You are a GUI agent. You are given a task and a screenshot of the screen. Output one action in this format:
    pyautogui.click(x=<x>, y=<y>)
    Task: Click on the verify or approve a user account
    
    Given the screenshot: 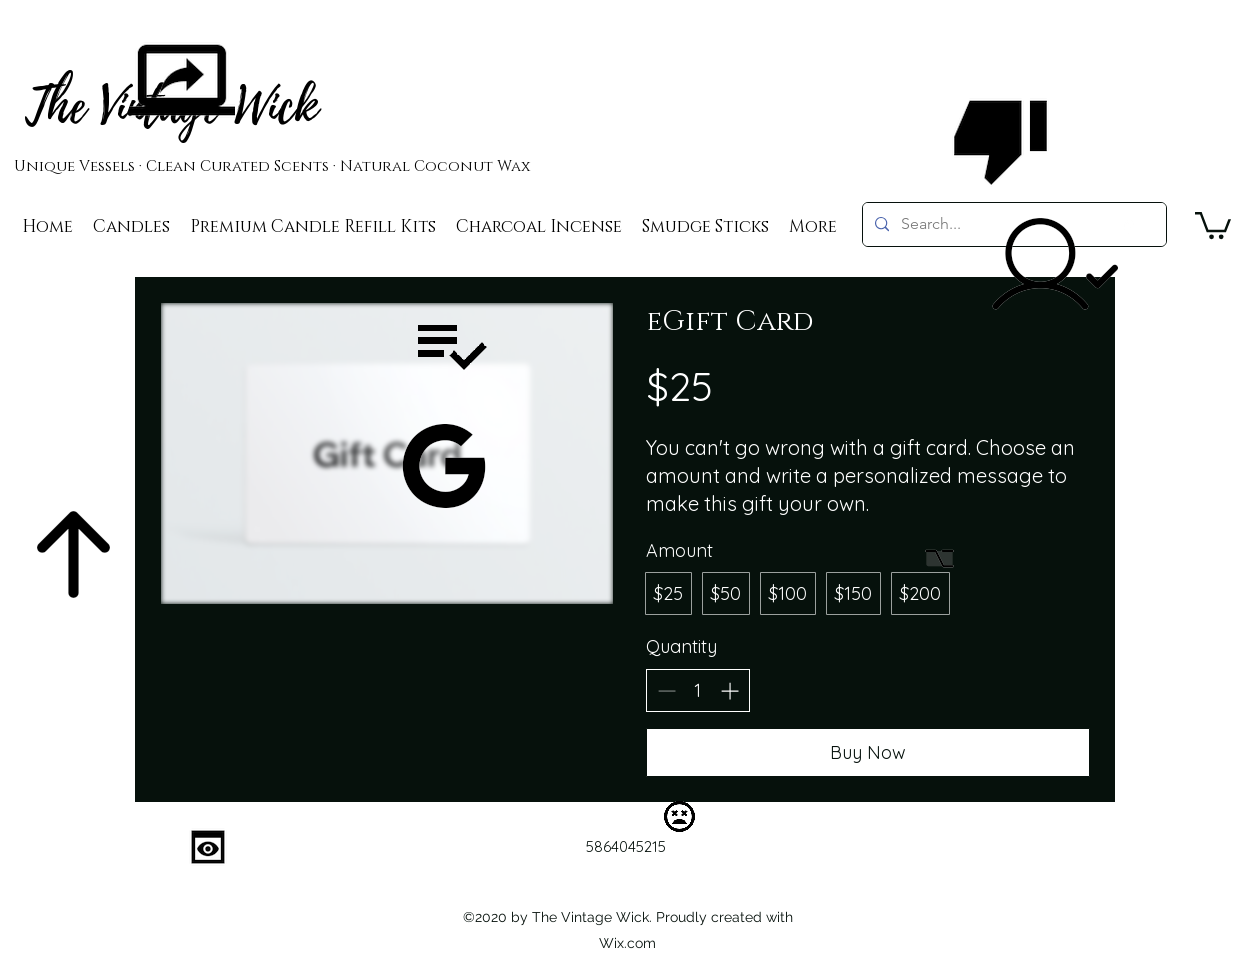 What is the action you would take?
    pyautogui.click(x=1051, y=268)
    